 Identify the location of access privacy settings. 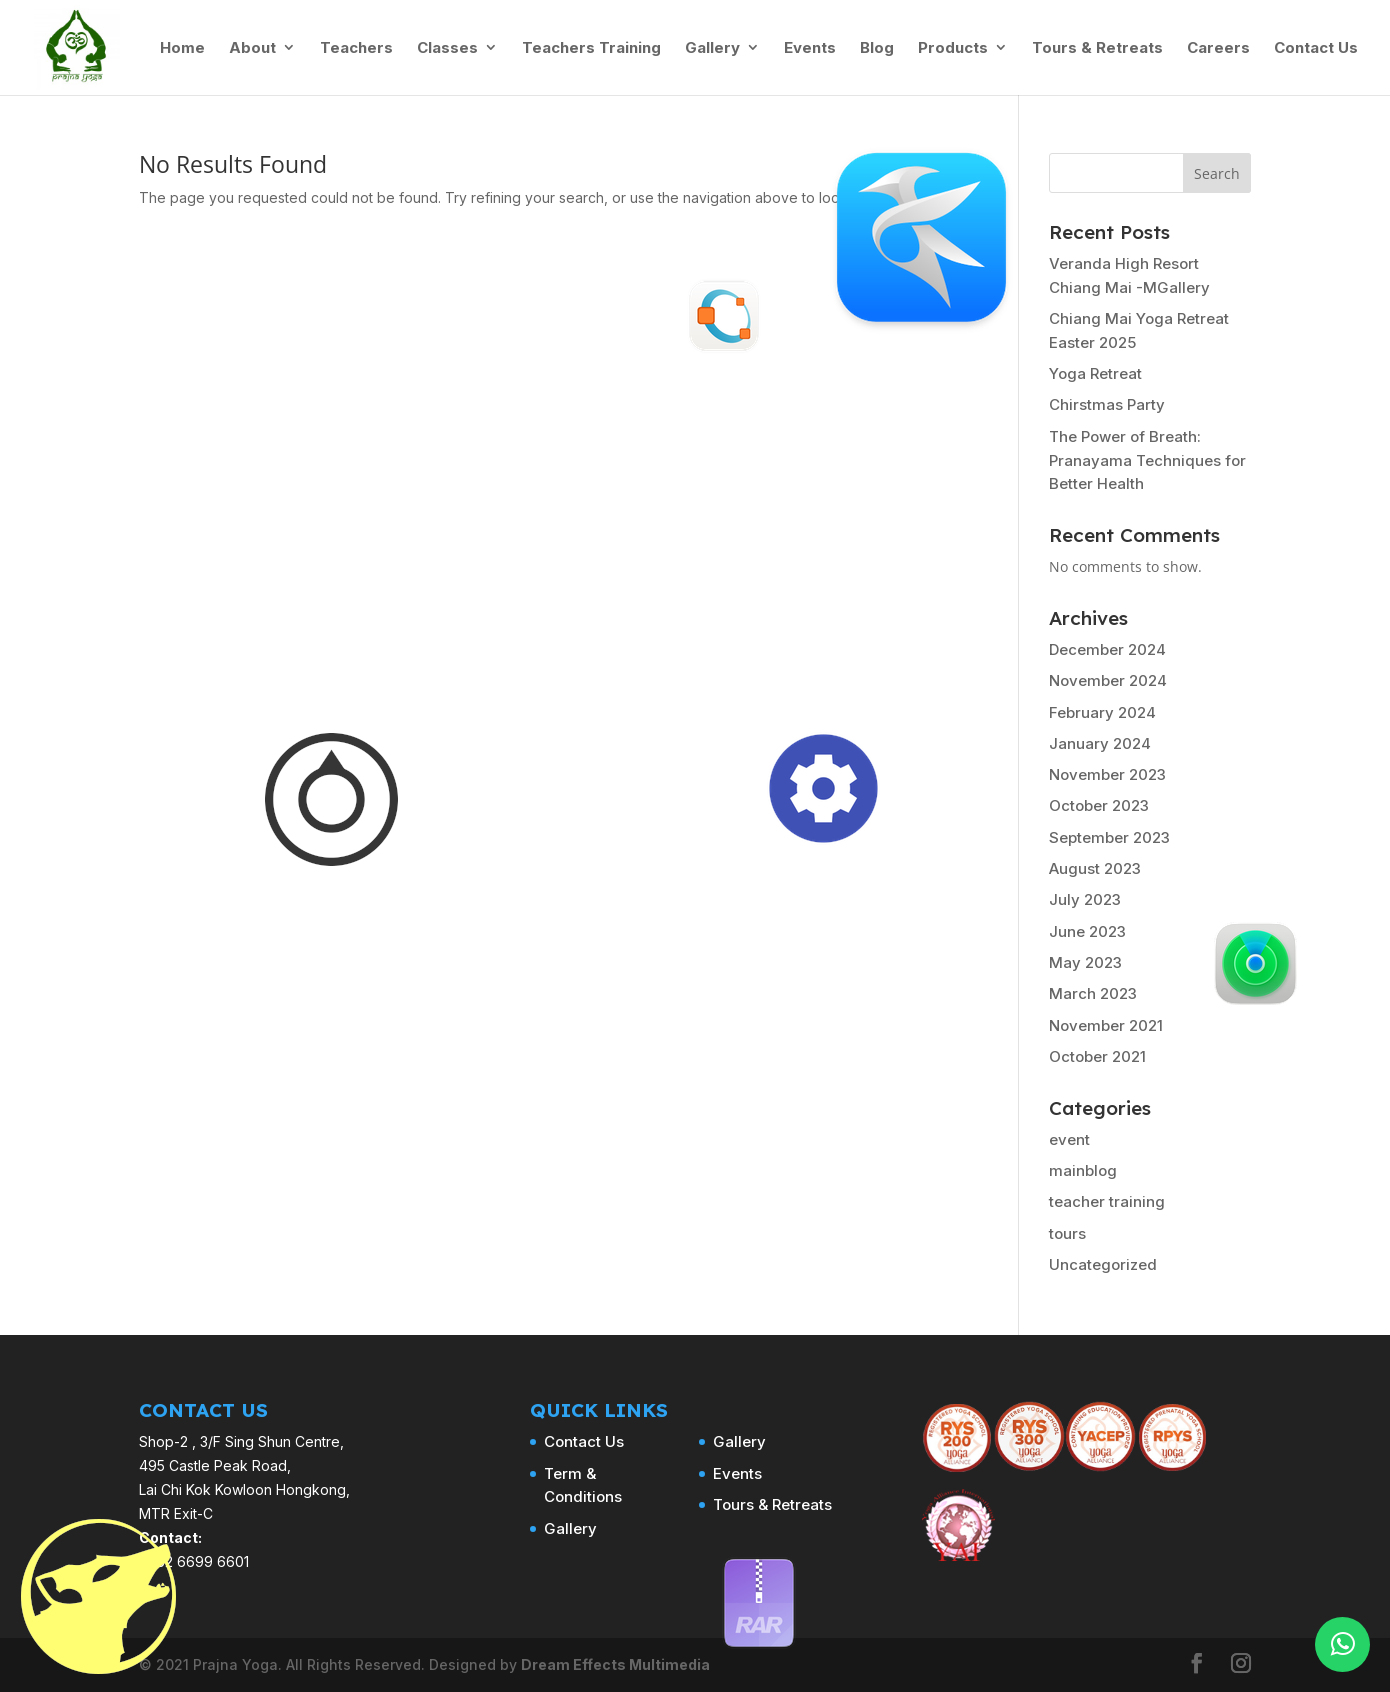
(331, 799).